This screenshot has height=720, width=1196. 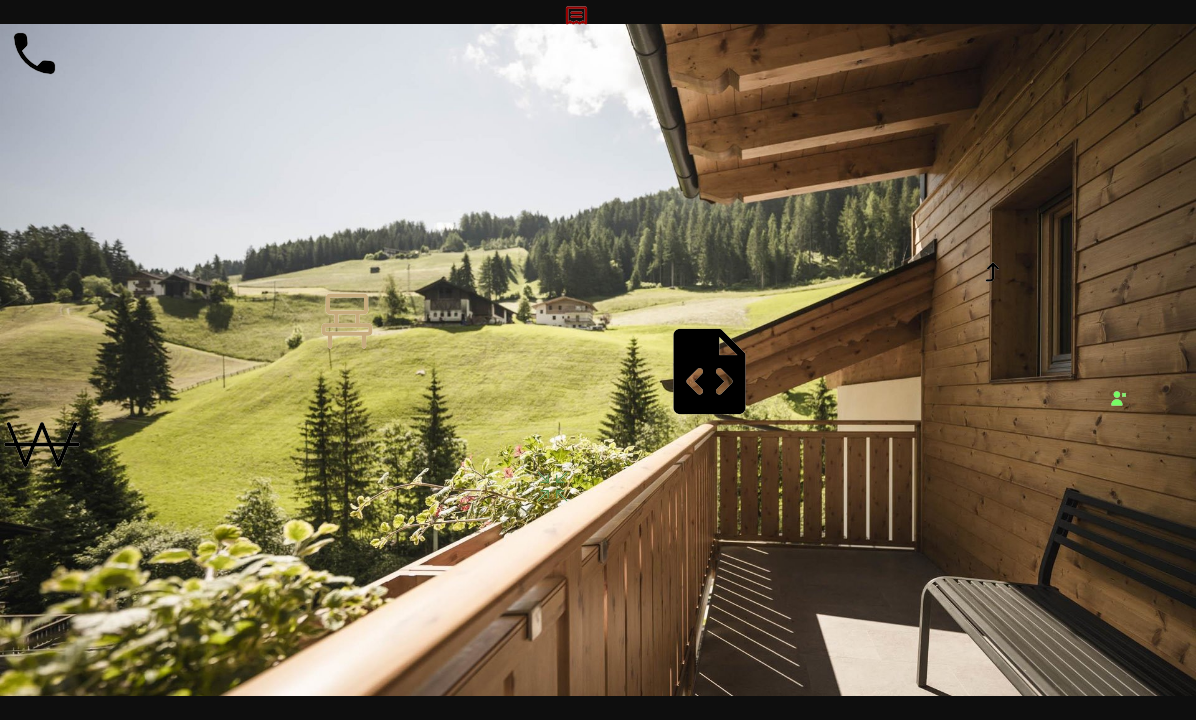 What do you see at coordinates (42, 442) in the screenshot?
I see `indicates south korean won currency` at bounding box center [42, 442].